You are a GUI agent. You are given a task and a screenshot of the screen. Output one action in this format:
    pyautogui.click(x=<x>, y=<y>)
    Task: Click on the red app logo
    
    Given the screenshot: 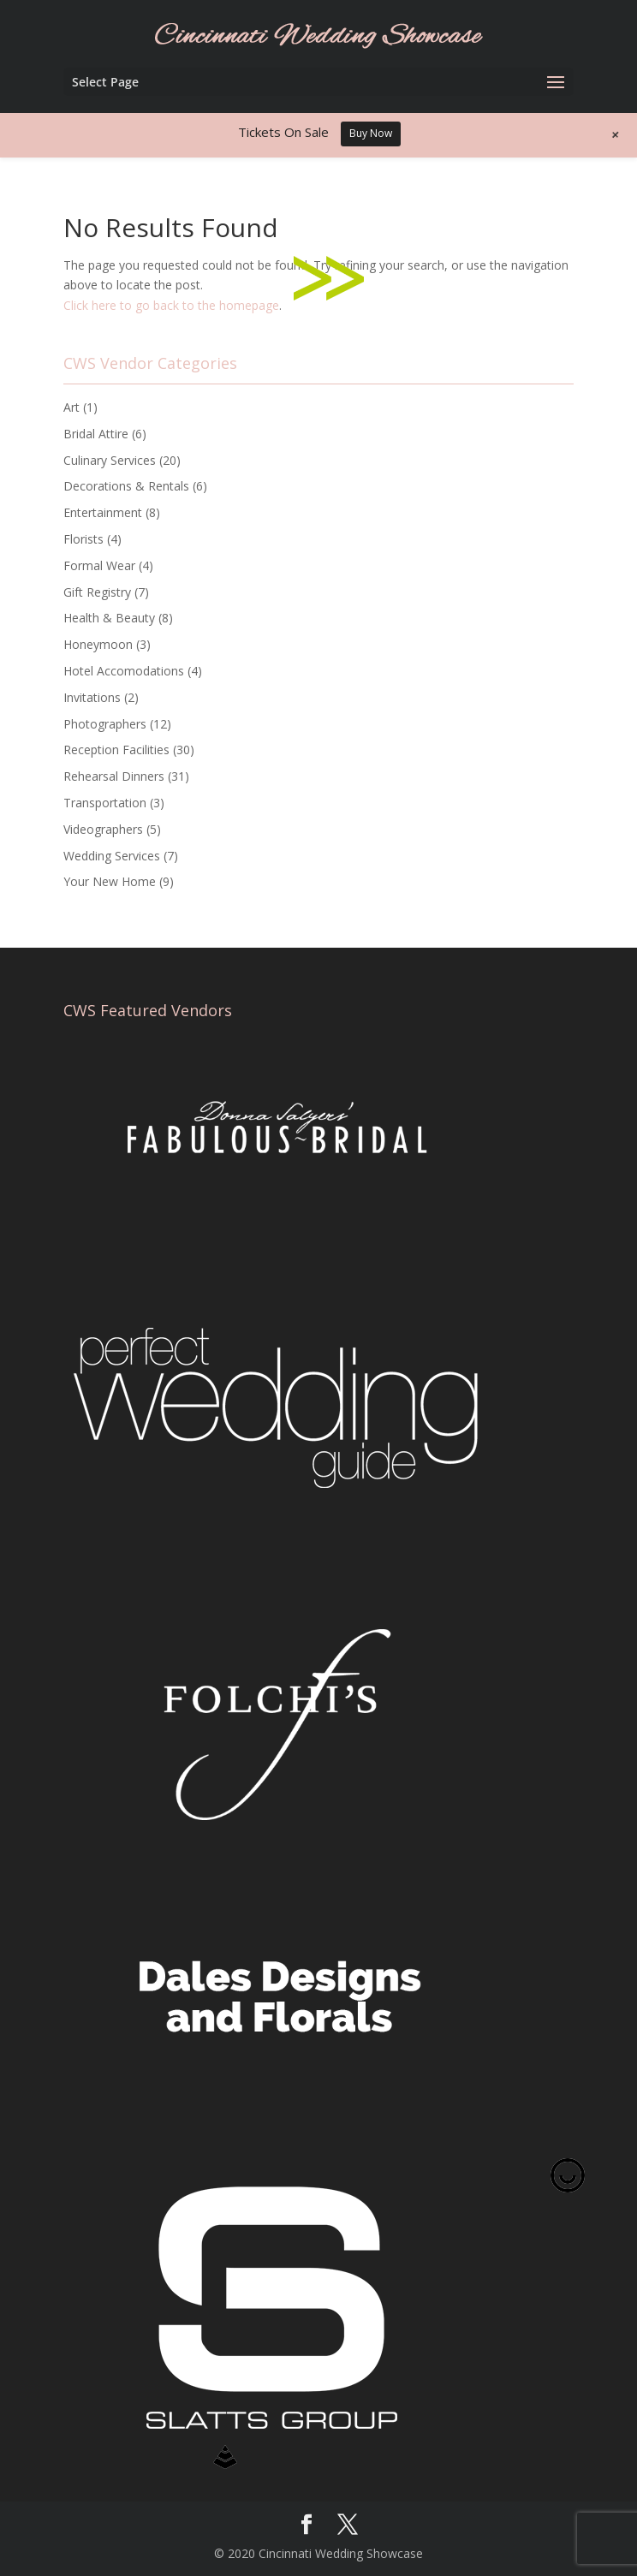 What is the action you would take?
    pyautogui.click(x=225, y=2457)
    